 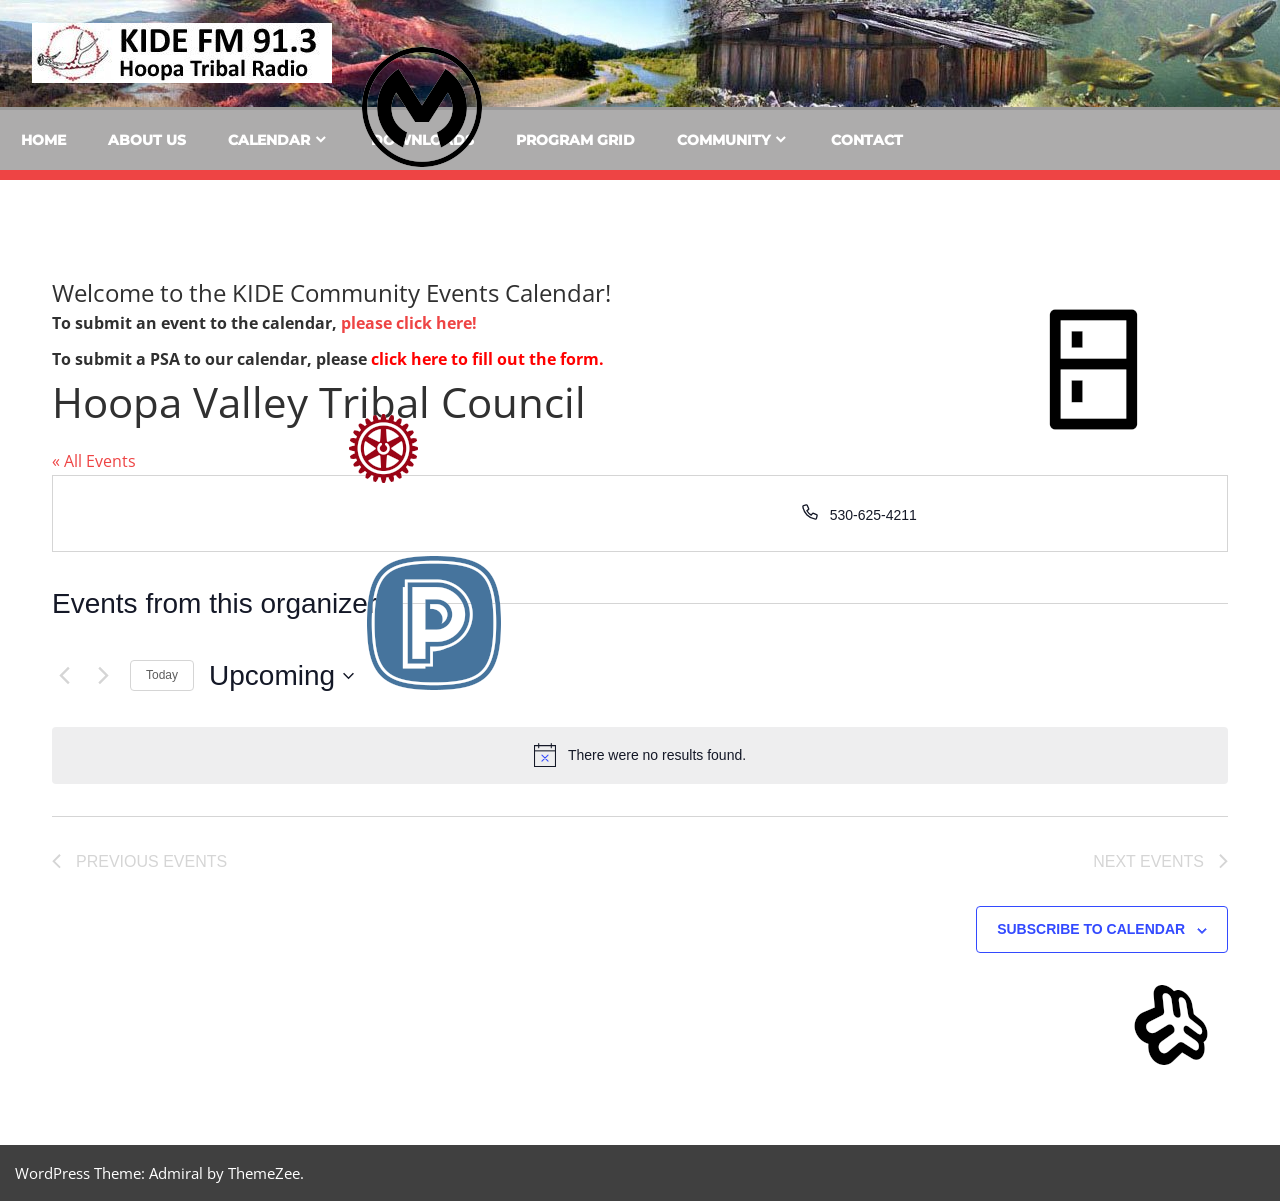 What do you see at coordinates (1093, 369) in the screenshot?
I see `access refrigerator or kitchen appliance controls` at bounding box center [1093, 369].